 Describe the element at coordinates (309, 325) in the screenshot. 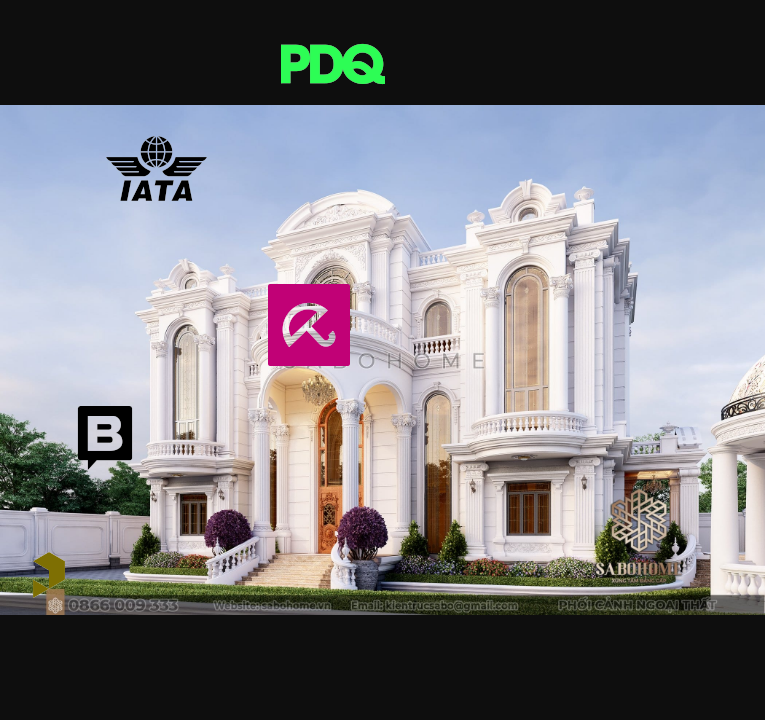

I see `open avira antivirus software` at that location.